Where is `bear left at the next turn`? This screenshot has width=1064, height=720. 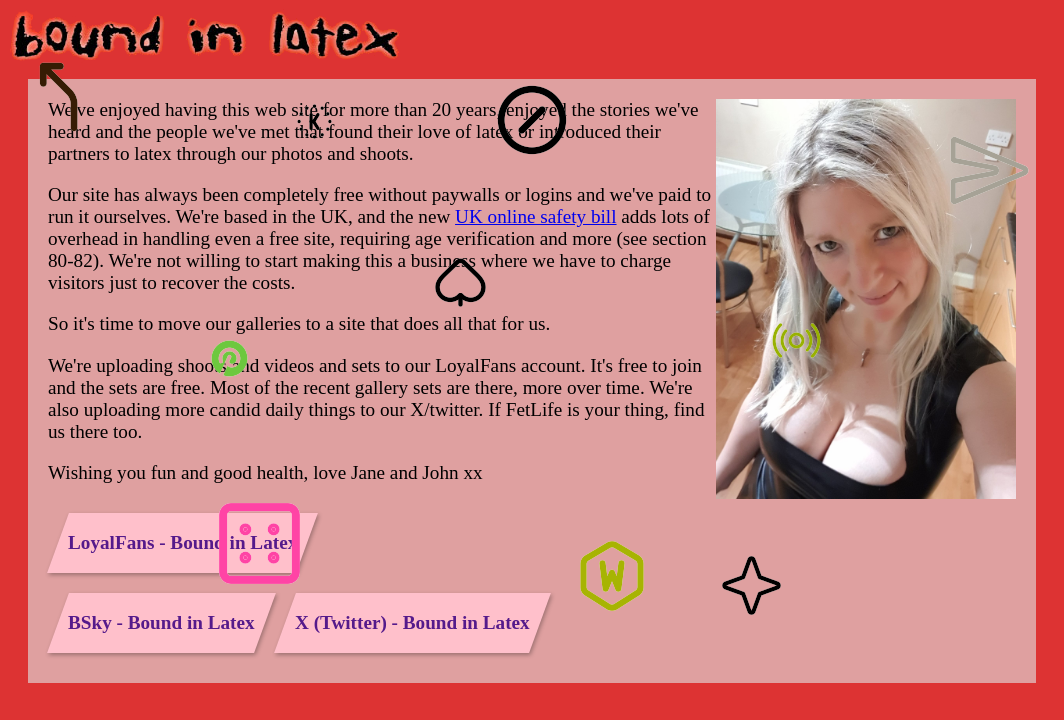 bear left at the next turn is located at coordinates (57, 97).